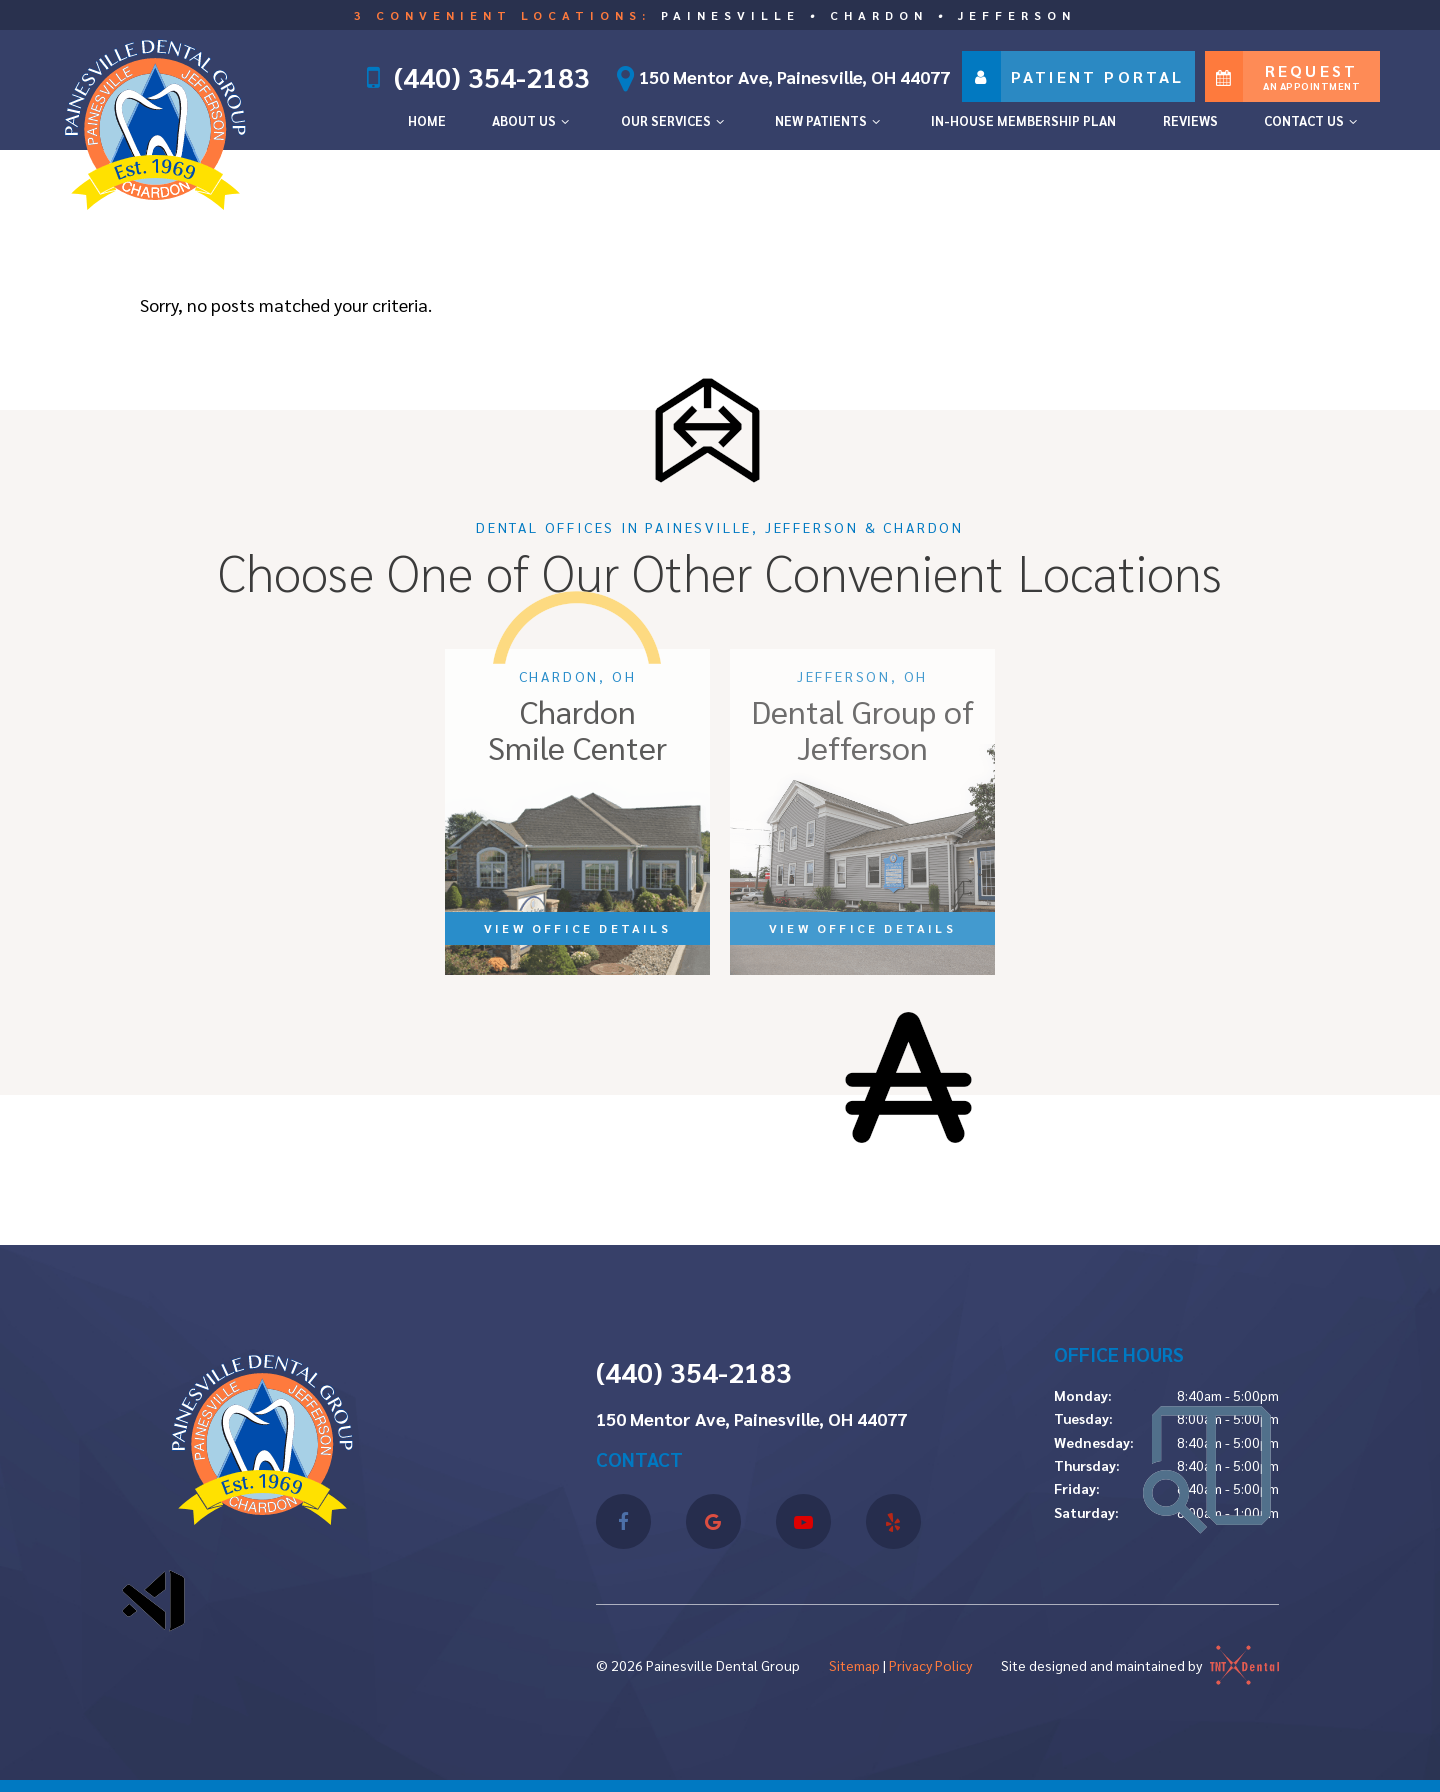 The image size is (1440, 1792). I want to click on indicates content is loading, so click(577, 676).